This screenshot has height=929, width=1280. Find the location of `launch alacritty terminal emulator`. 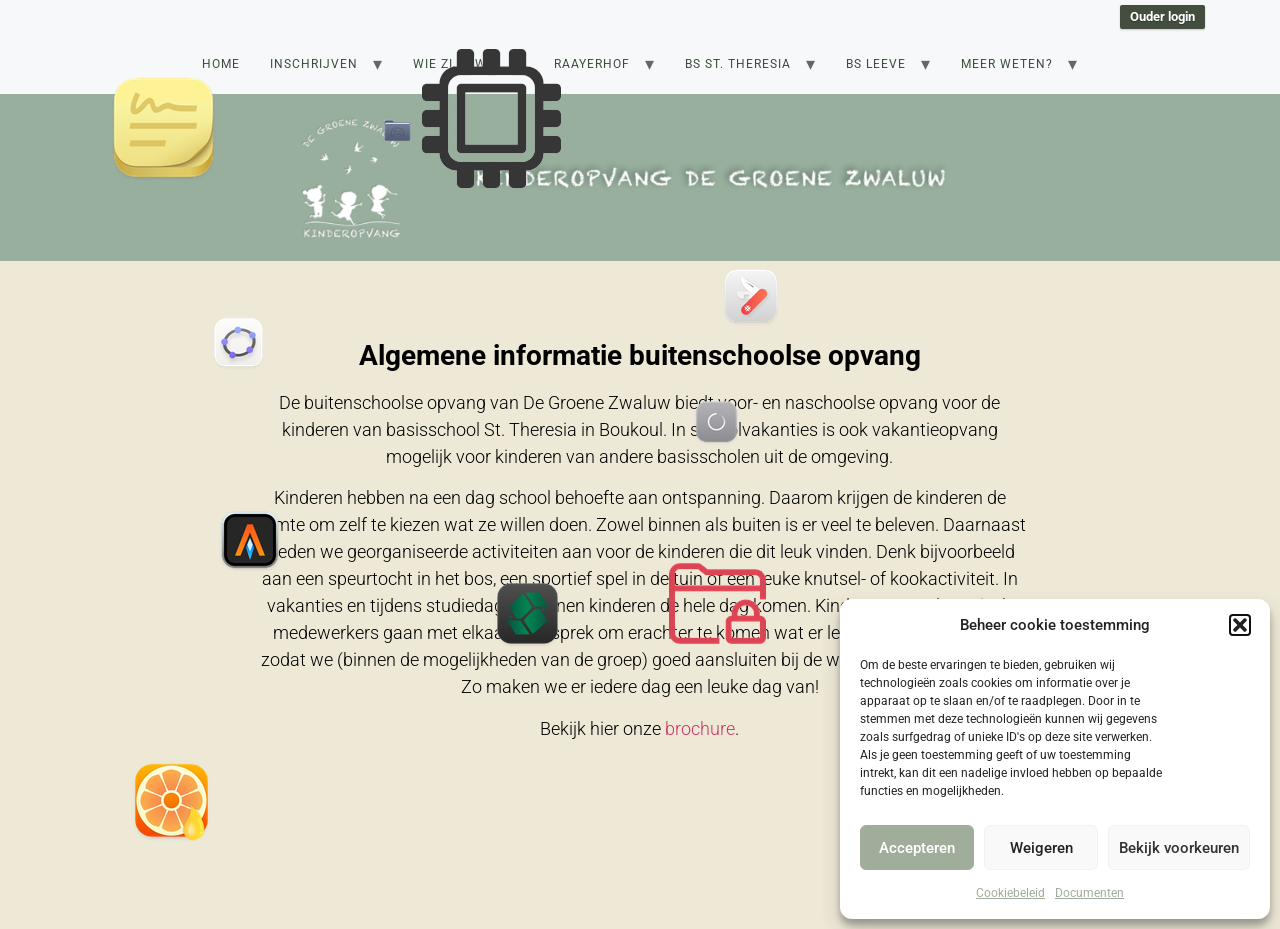

launch alacritty terminal emulator is located at coordinates (250, 540).